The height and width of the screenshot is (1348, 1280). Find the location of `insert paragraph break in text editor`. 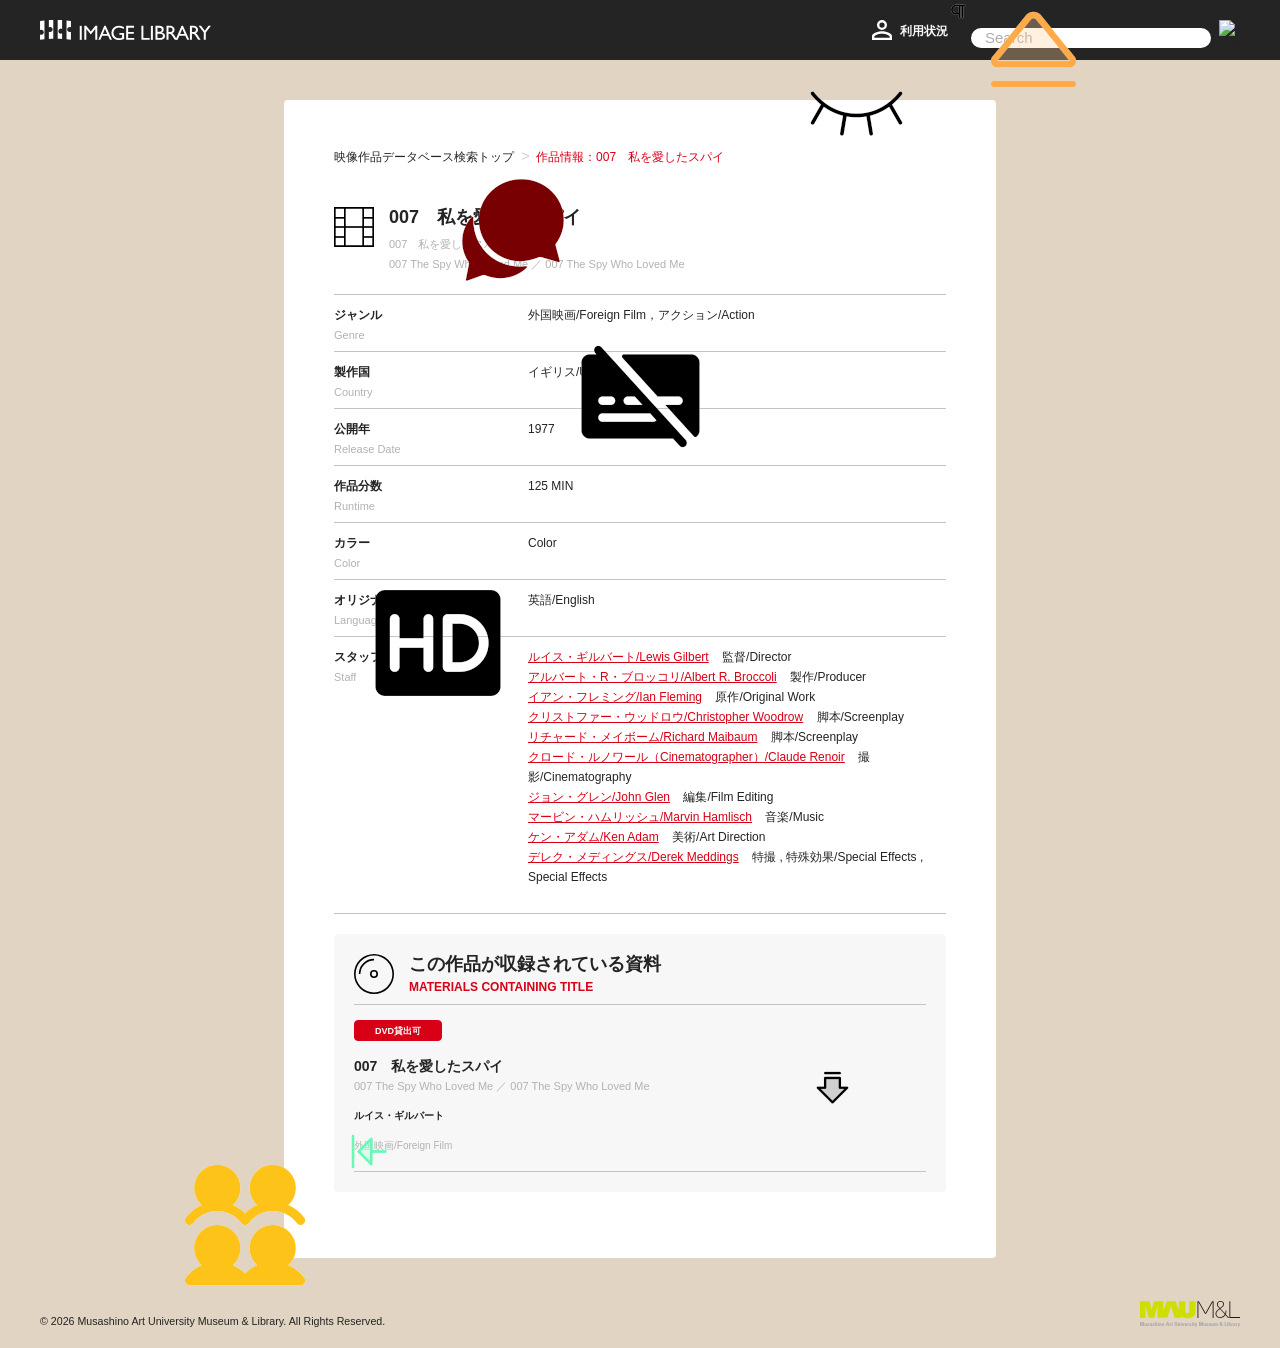

insert paragraph break in text editor is located at coordinates (958, 11).